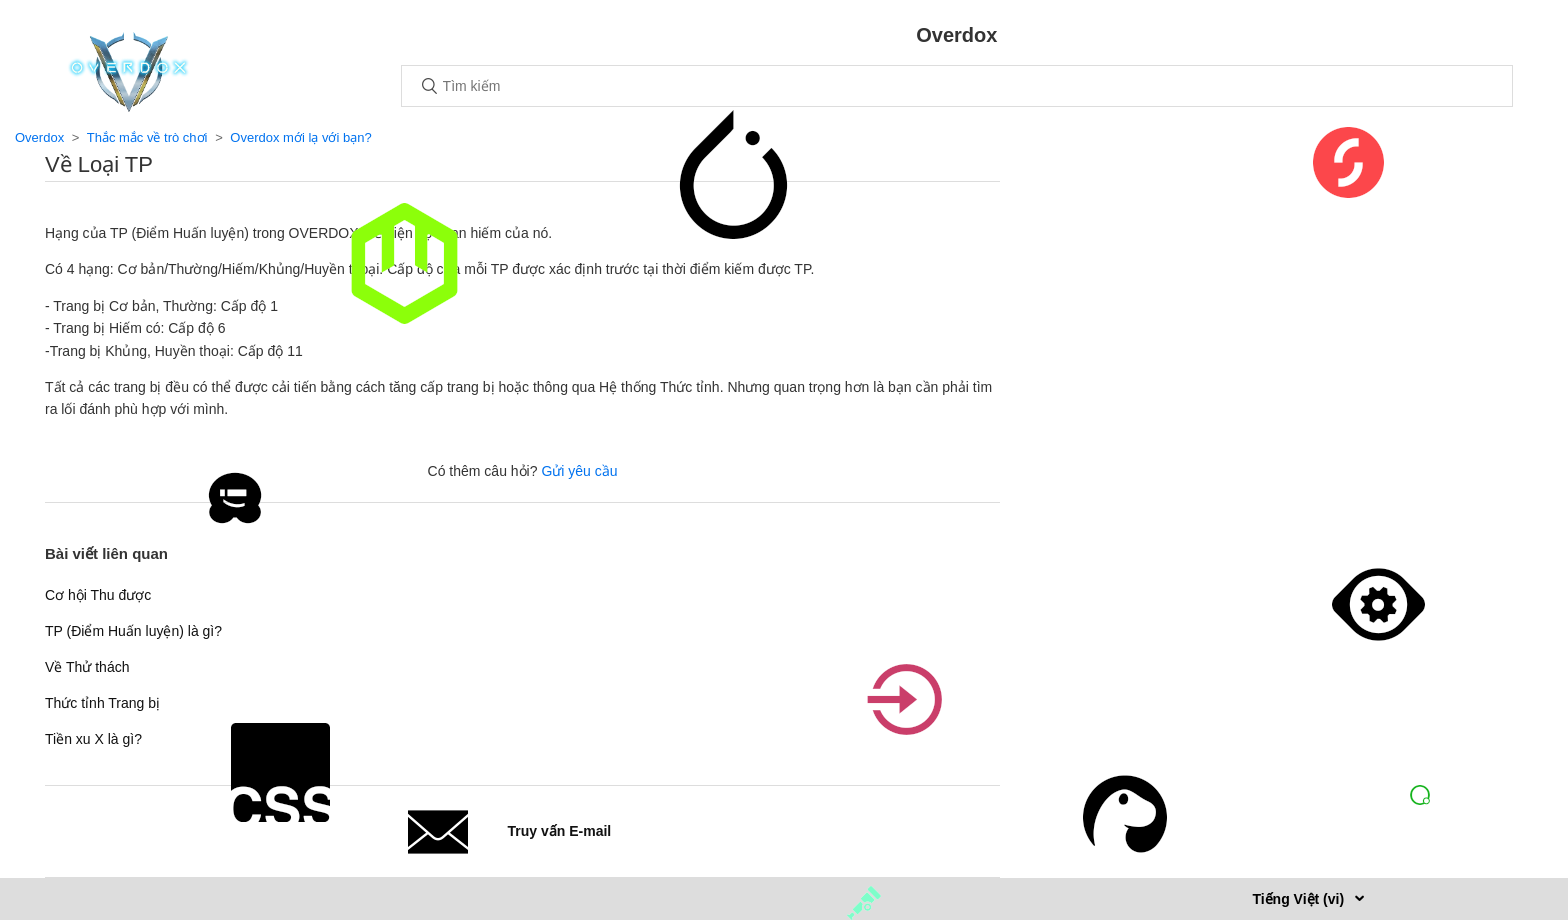  Describe the element at coordinates (906, 699) in the screenshot. I see `log in to your account` at that location.